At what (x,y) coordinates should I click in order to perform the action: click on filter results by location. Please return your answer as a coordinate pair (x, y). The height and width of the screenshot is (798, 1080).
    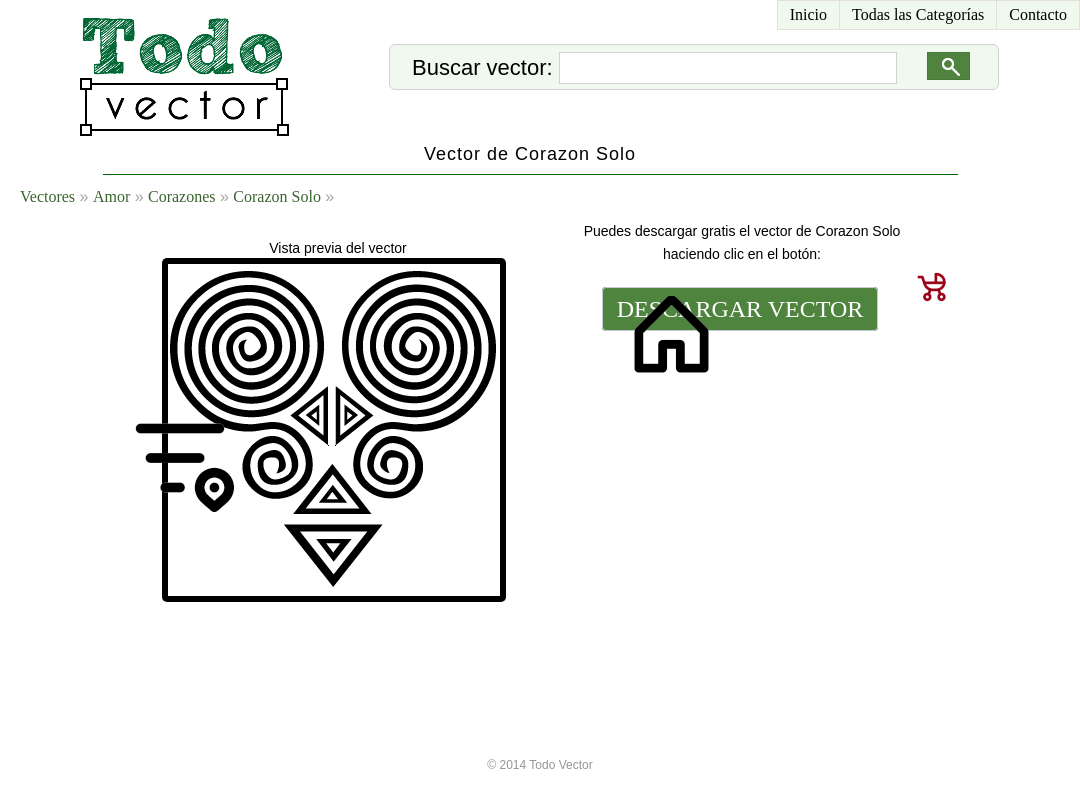
    Looking at the image, I should click on (180, 458).